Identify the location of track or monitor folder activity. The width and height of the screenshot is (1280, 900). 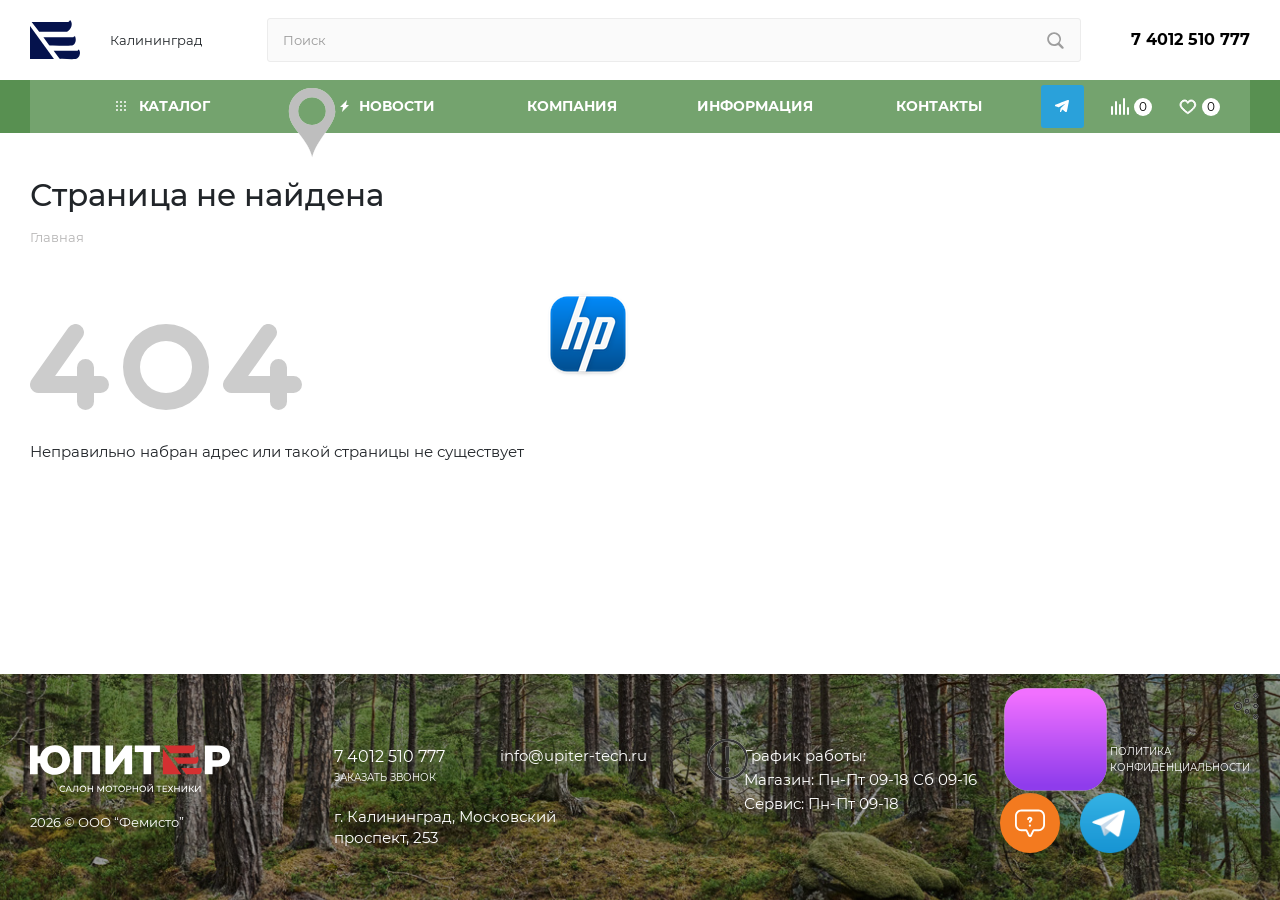
(1246, 707).